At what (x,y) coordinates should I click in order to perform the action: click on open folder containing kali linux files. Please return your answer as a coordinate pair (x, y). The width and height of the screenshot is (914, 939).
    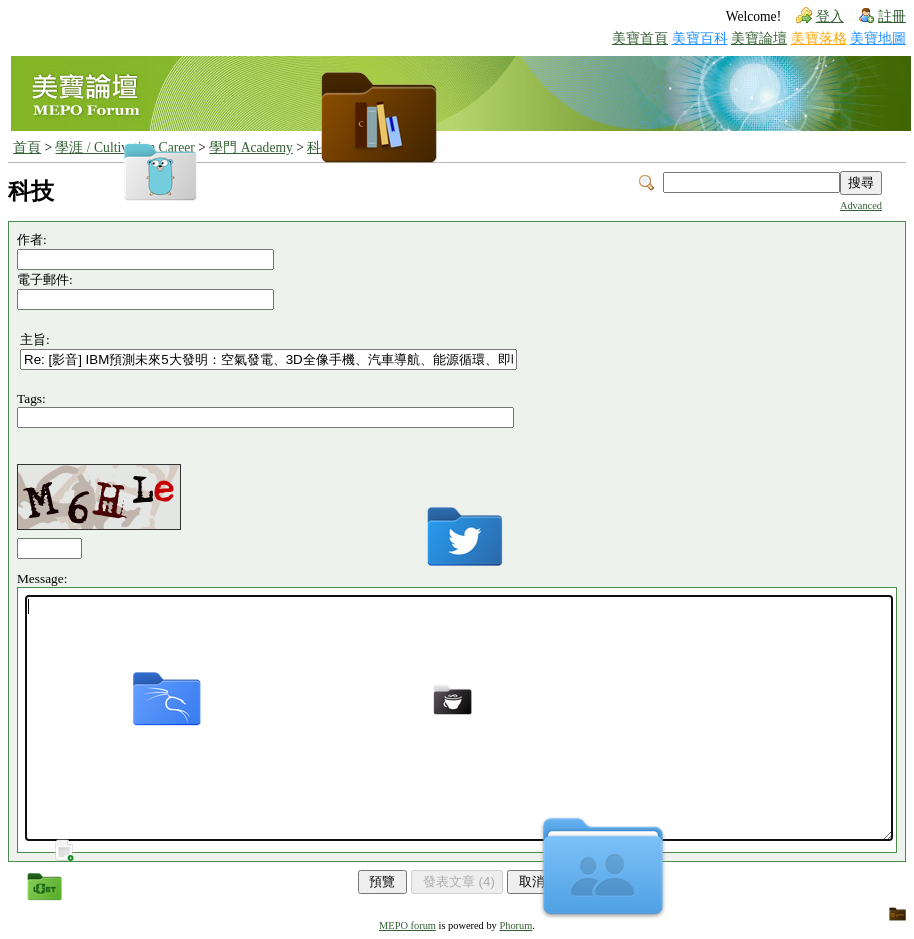
    Looking at the image, I should click on (166, 700).